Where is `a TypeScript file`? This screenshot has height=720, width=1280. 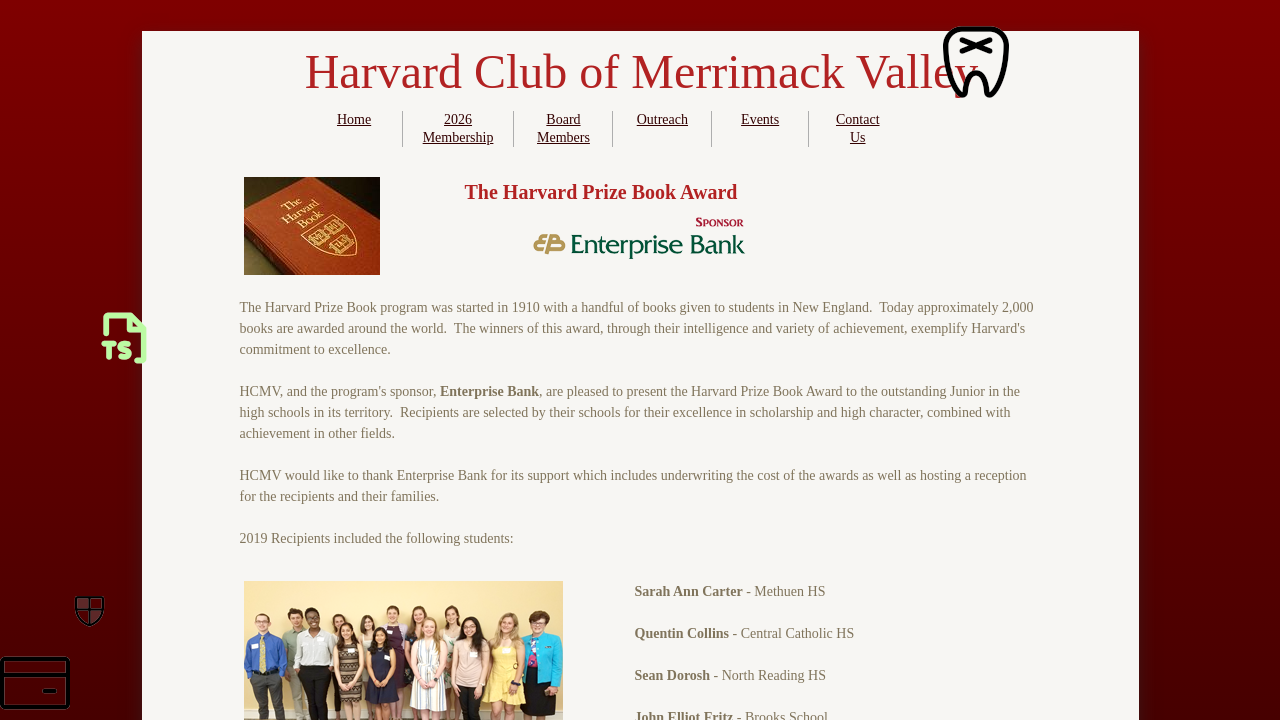
a TypeScript file is located at coordinates (125, 338).